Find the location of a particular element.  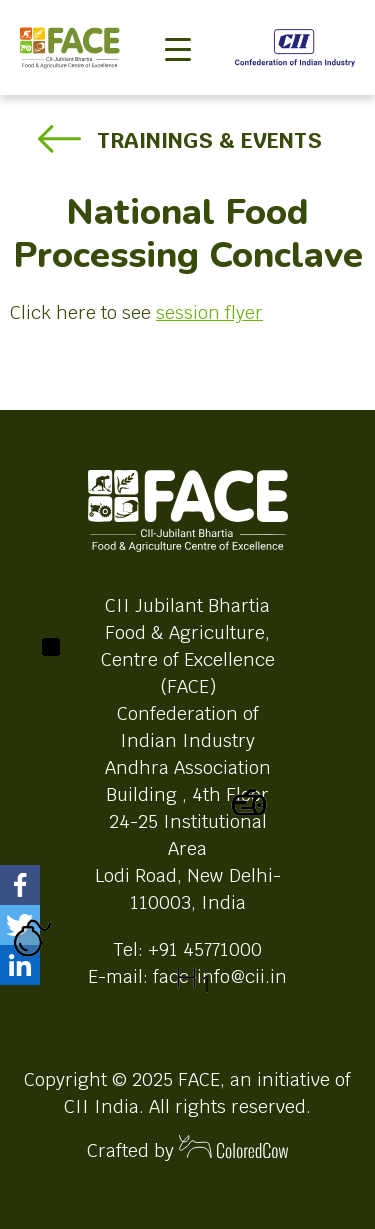

indicates a destructive or irreversible action is located at coordinates (30, 937).